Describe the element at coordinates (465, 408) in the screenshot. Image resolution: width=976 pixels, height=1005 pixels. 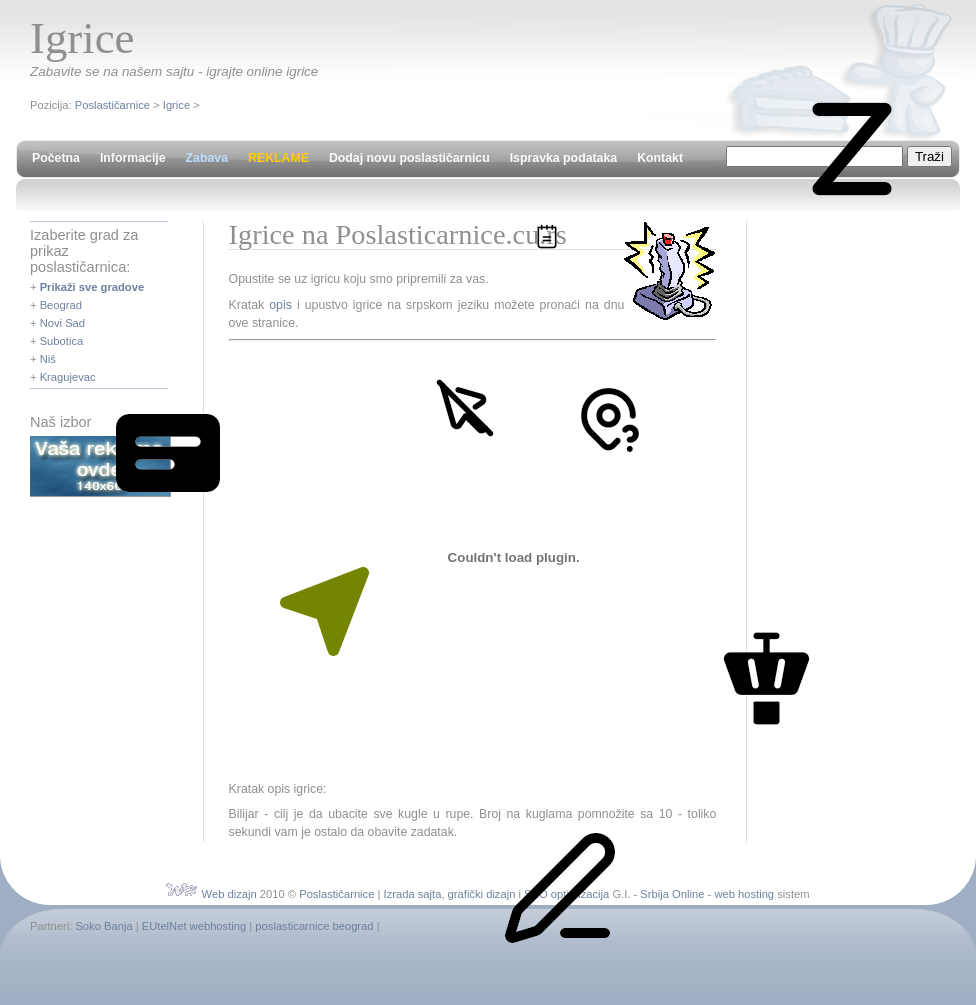
I see `cursor or pointer interaction disabled` at that location.